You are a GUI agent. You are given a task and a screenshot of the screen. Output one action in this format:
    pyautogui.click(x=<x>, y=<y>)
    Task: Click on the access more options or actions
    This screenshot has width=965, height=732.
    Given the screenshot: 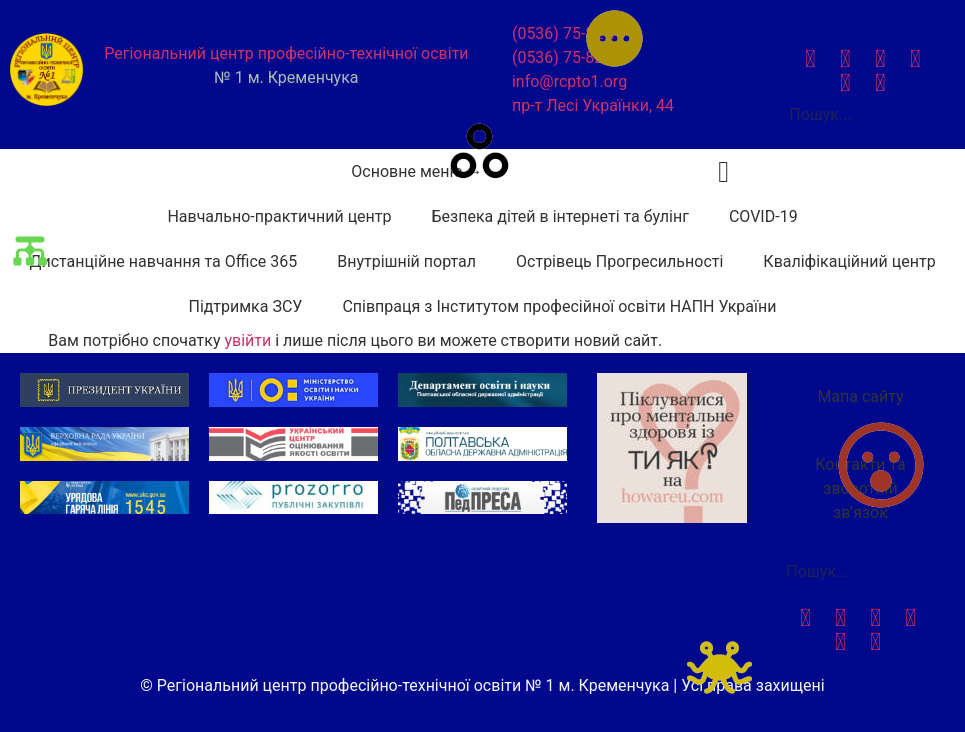 What is the action you would take?
    pyautogui.click(x=614, y=38)
    